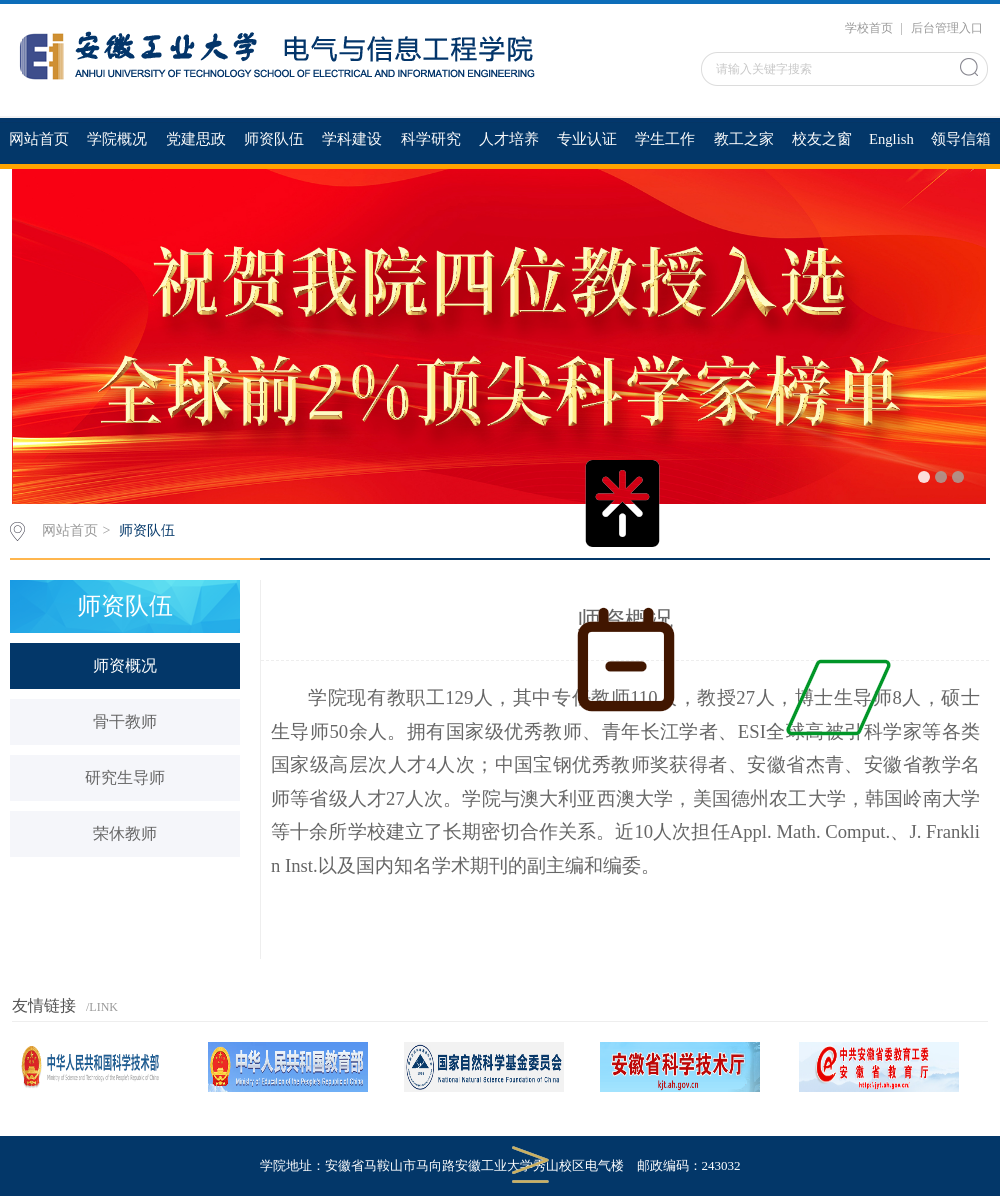 This screenshot has height=1196, width=1000. Describe the element at coordinates (622, 503) in the screenshot. I see `open linktree profile` at that location.